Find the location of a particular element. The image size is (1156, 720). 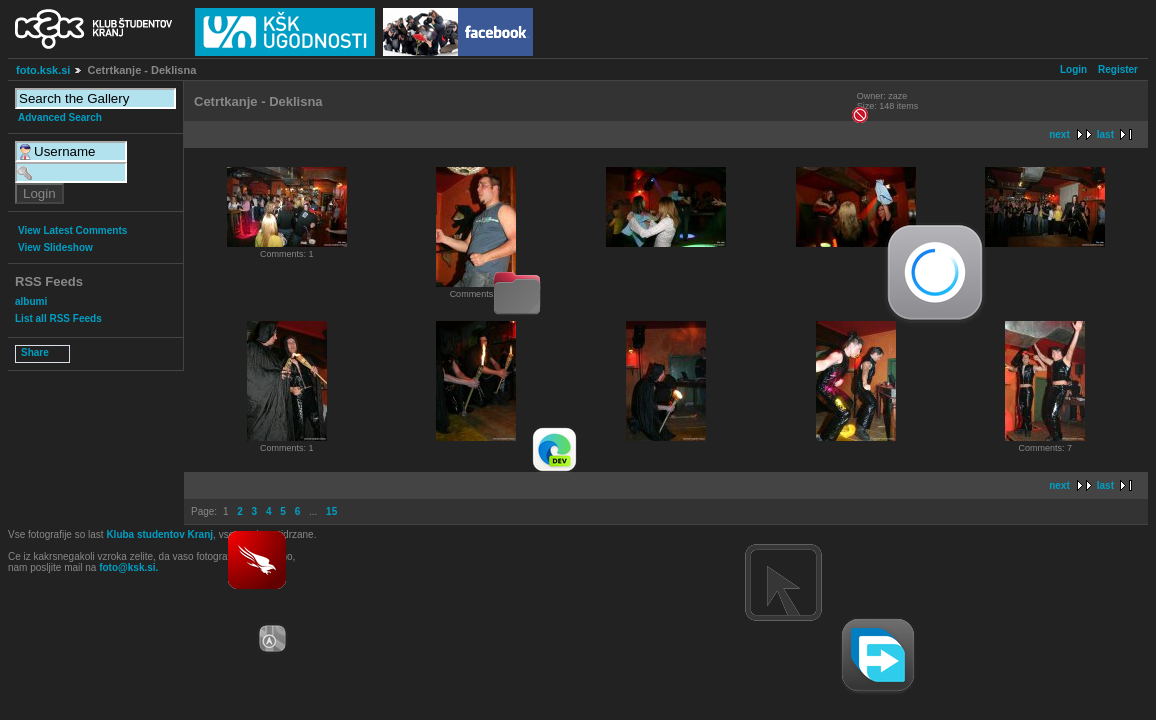

open free download manager app is located at coordinates (878, 655).